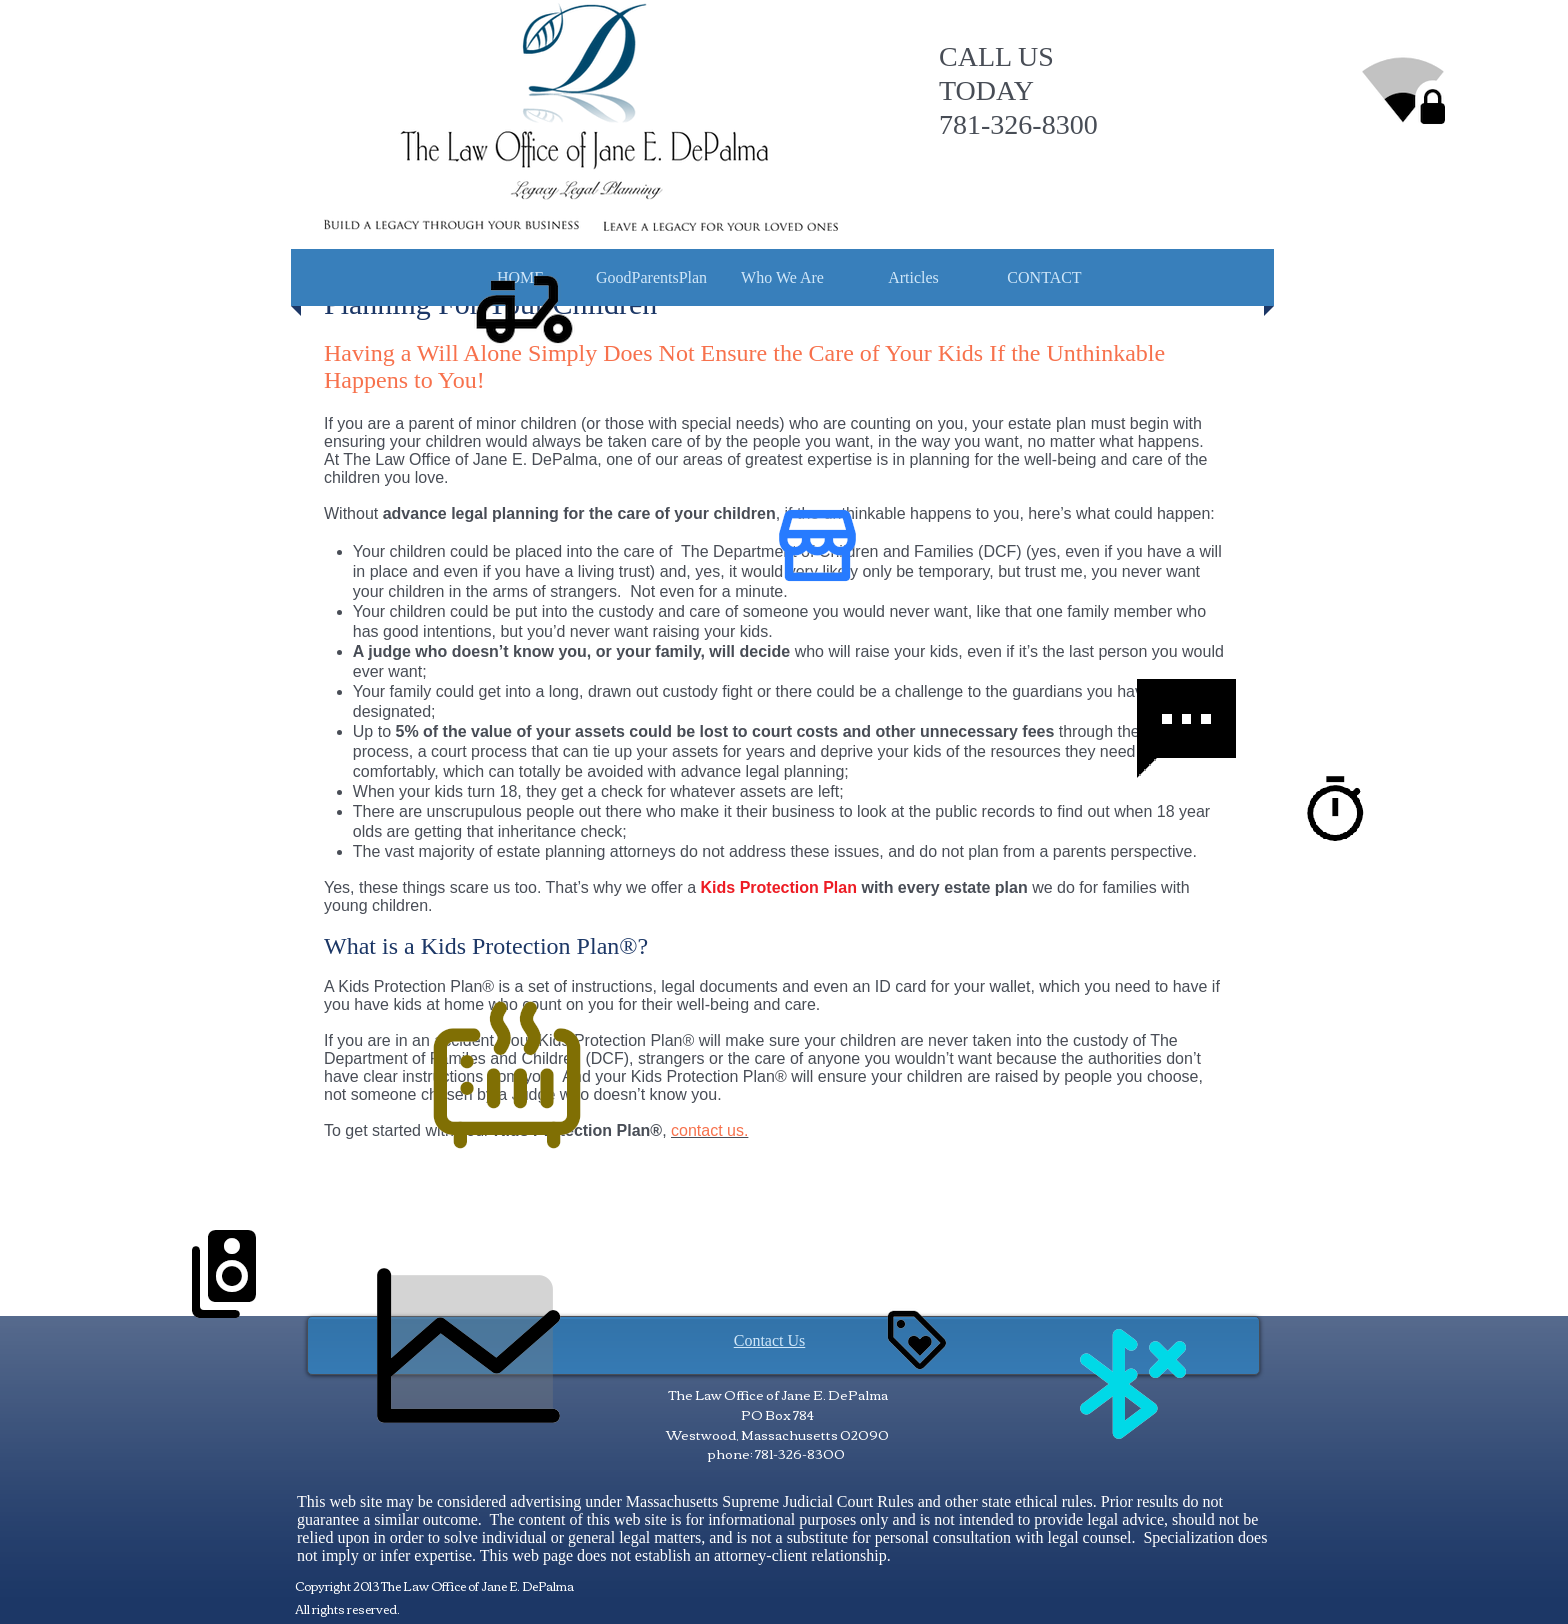 The width and height of the screenshot is (1568, 1624). What do you see at coordinates (1186, 728) in the screenshot?
I see `view text messages` at bounding box center [1186, 728].